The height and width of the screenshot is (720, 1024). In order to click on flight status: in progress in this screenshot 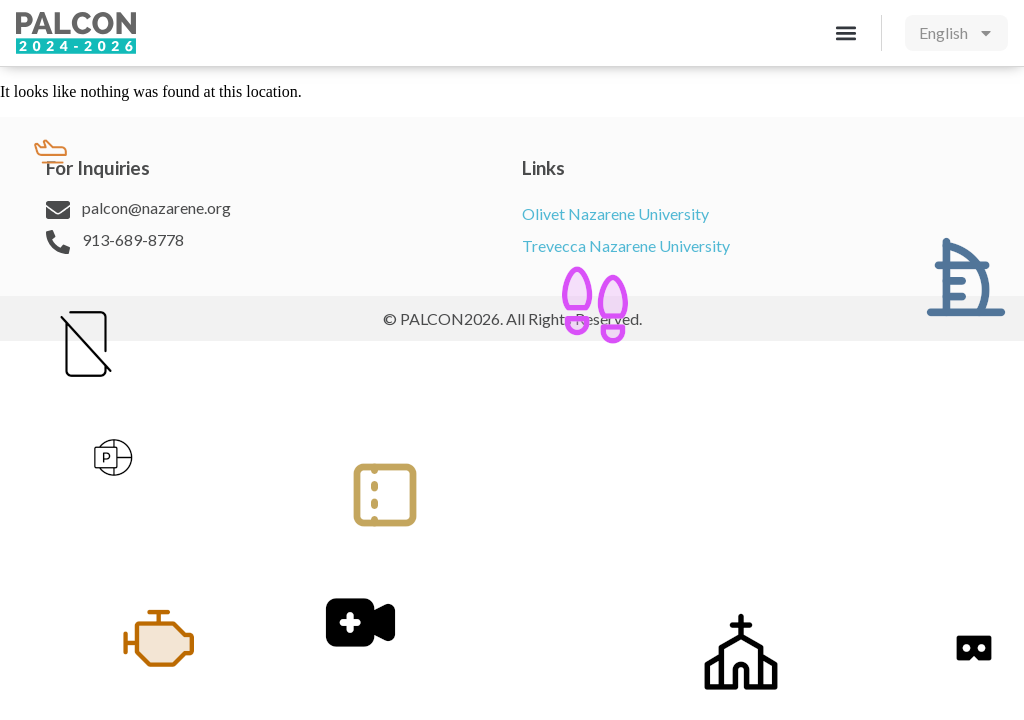, I will do `click(50, 150)`.